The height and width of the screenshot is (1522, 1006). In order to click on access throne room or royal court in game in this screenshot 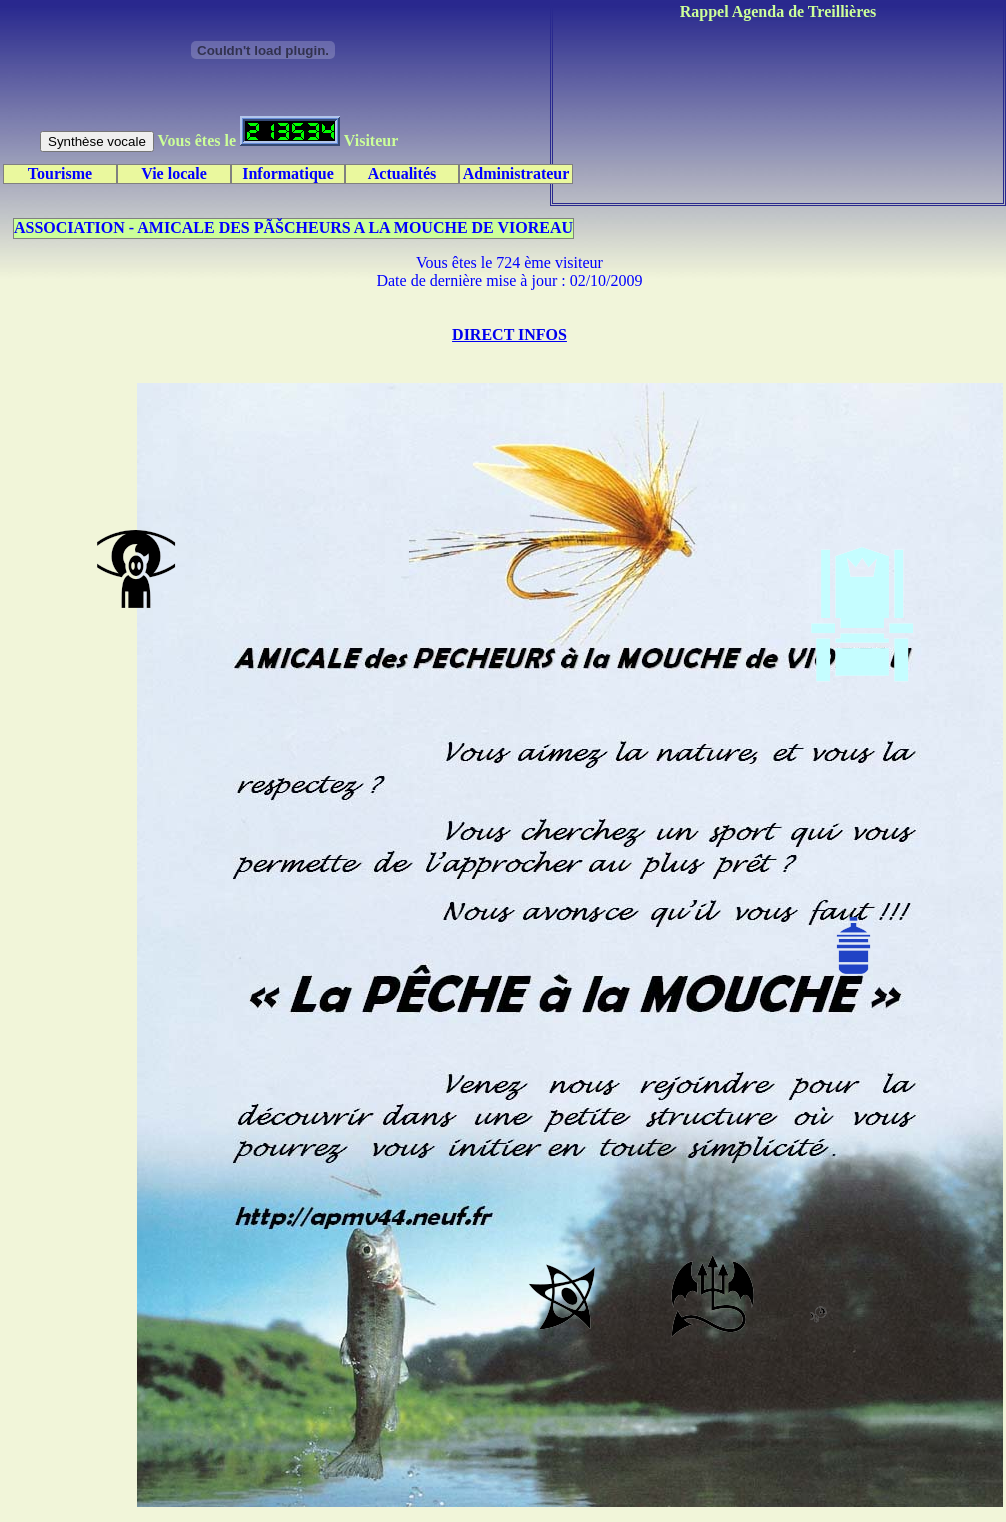, I will do `click(862, 614)`.